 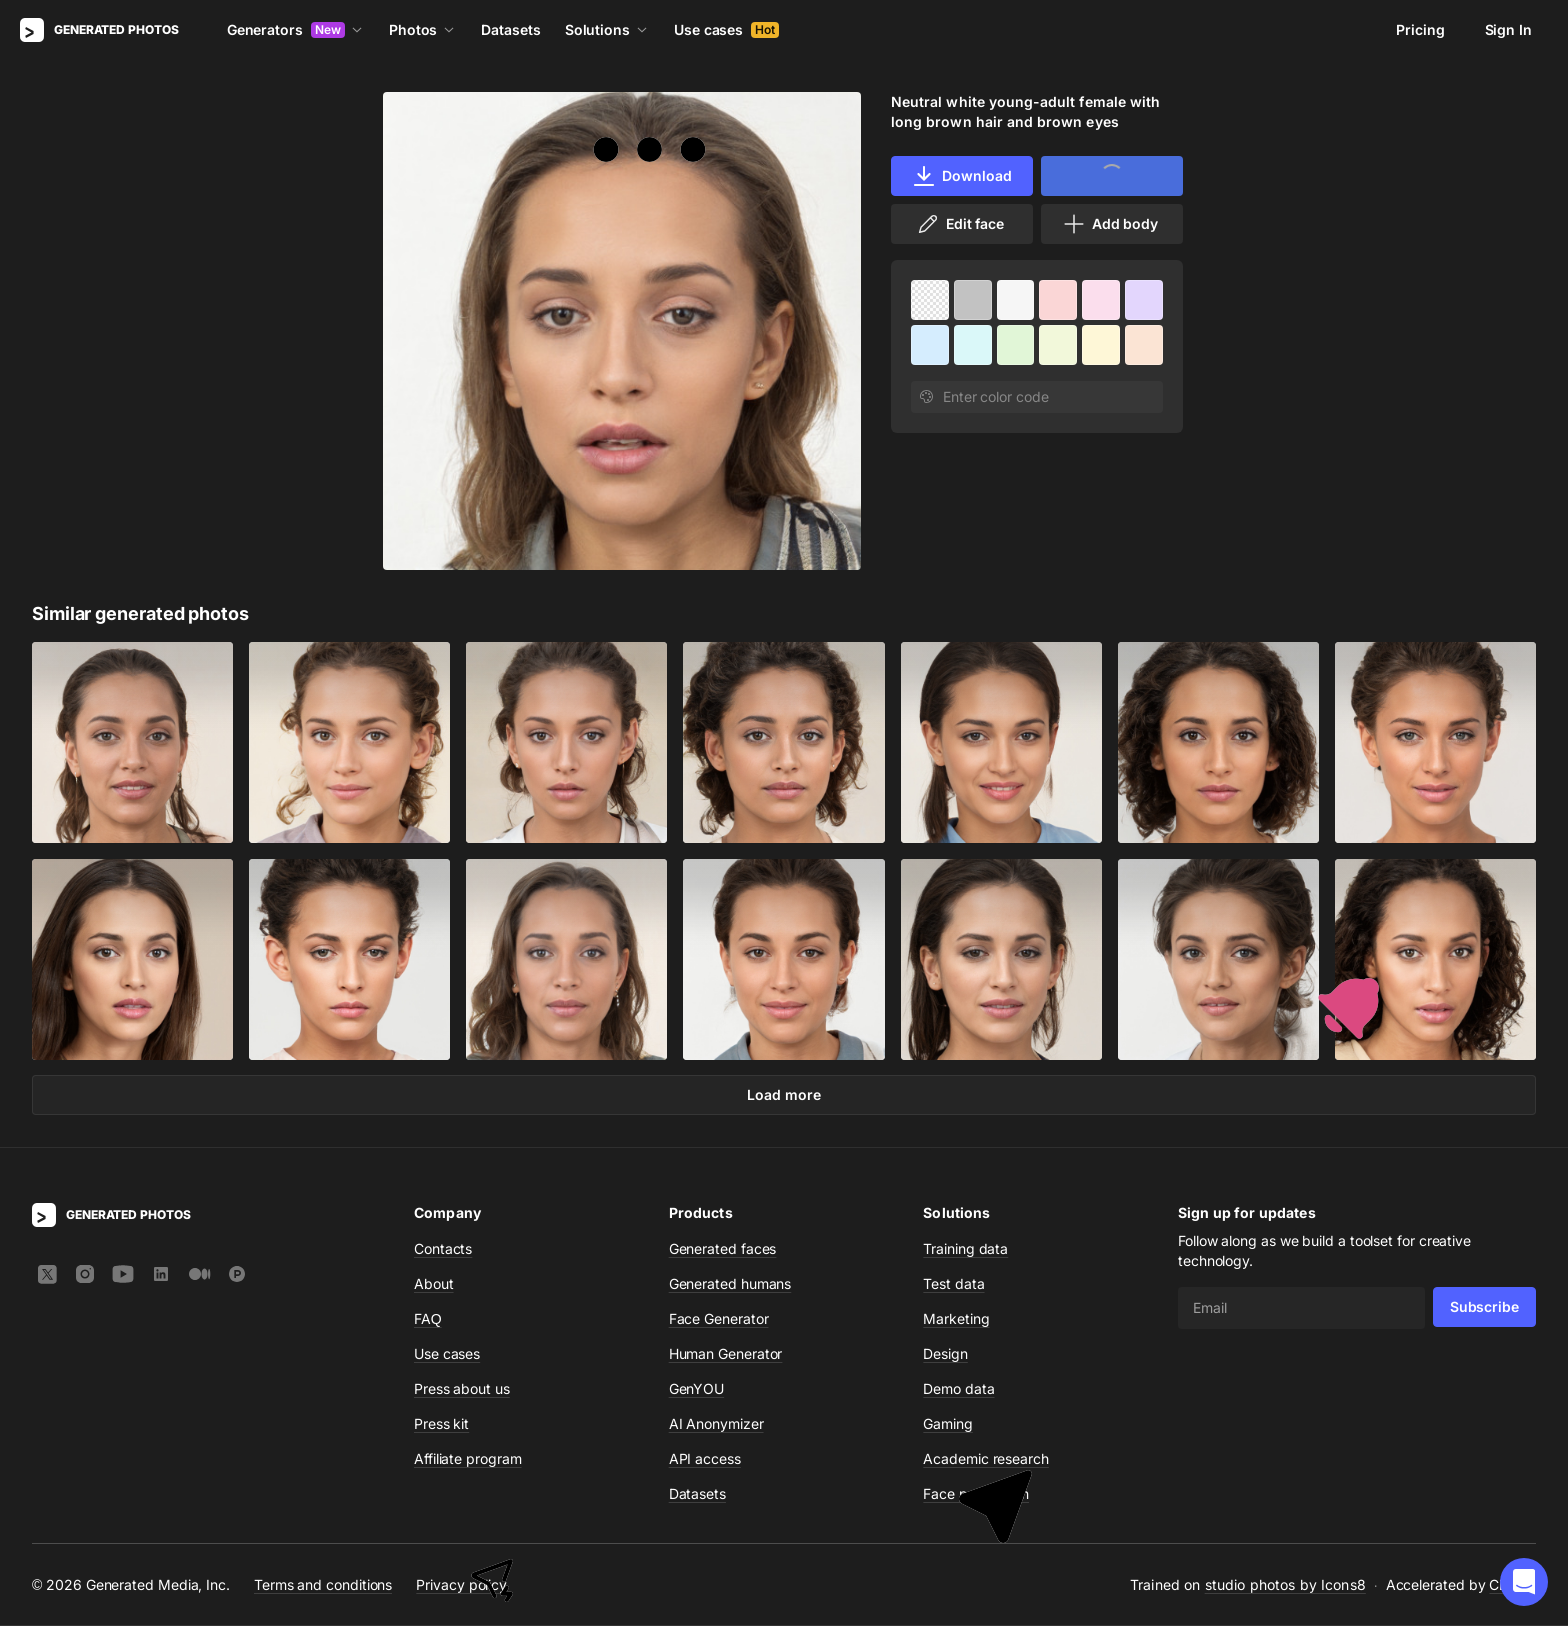 I want to click on open more options menu, so click(x=649, y=149).